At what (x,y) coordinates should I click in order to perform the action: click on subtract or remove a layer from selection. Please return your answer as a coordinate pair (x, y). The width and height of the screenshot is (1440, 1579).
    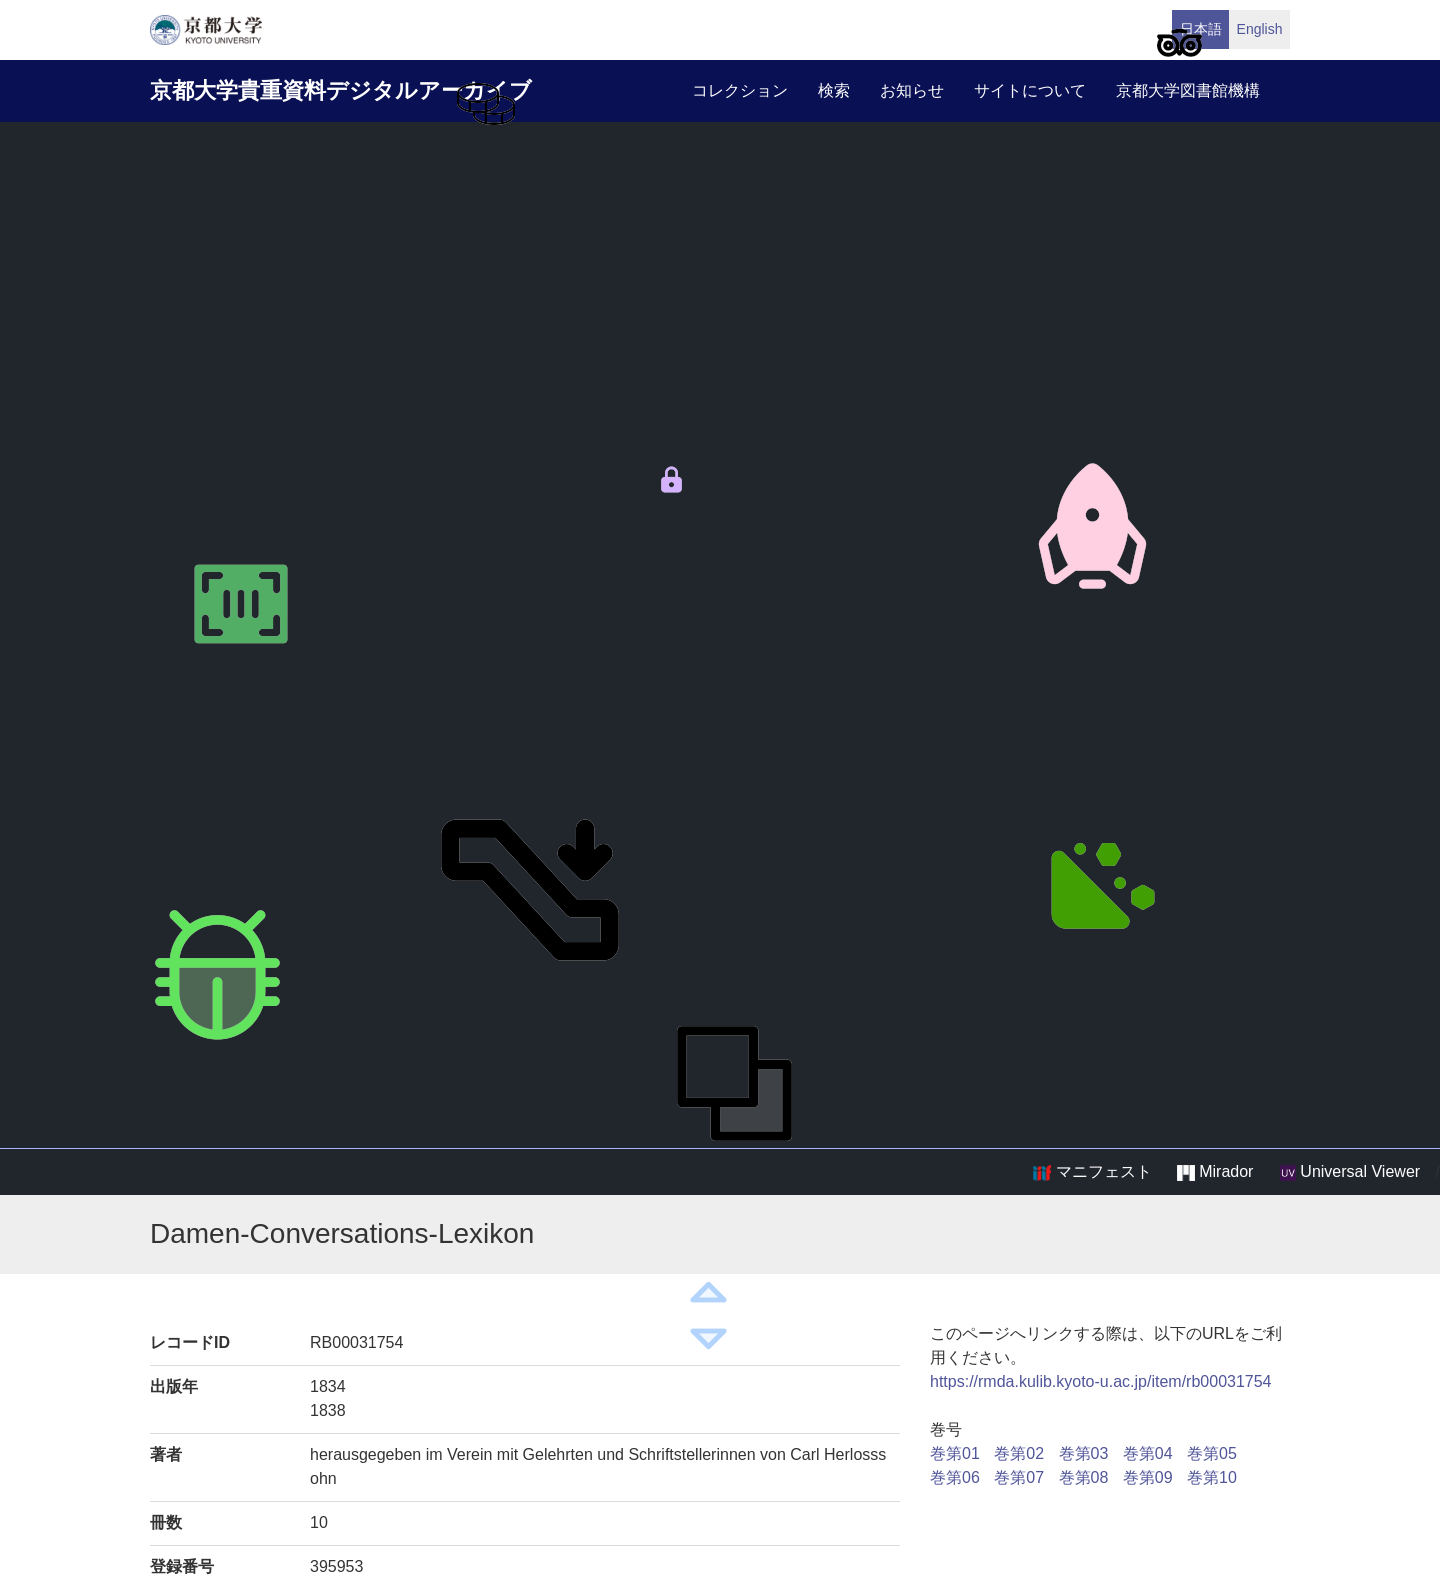
    Looking at the image, I should click on (734, 1083).